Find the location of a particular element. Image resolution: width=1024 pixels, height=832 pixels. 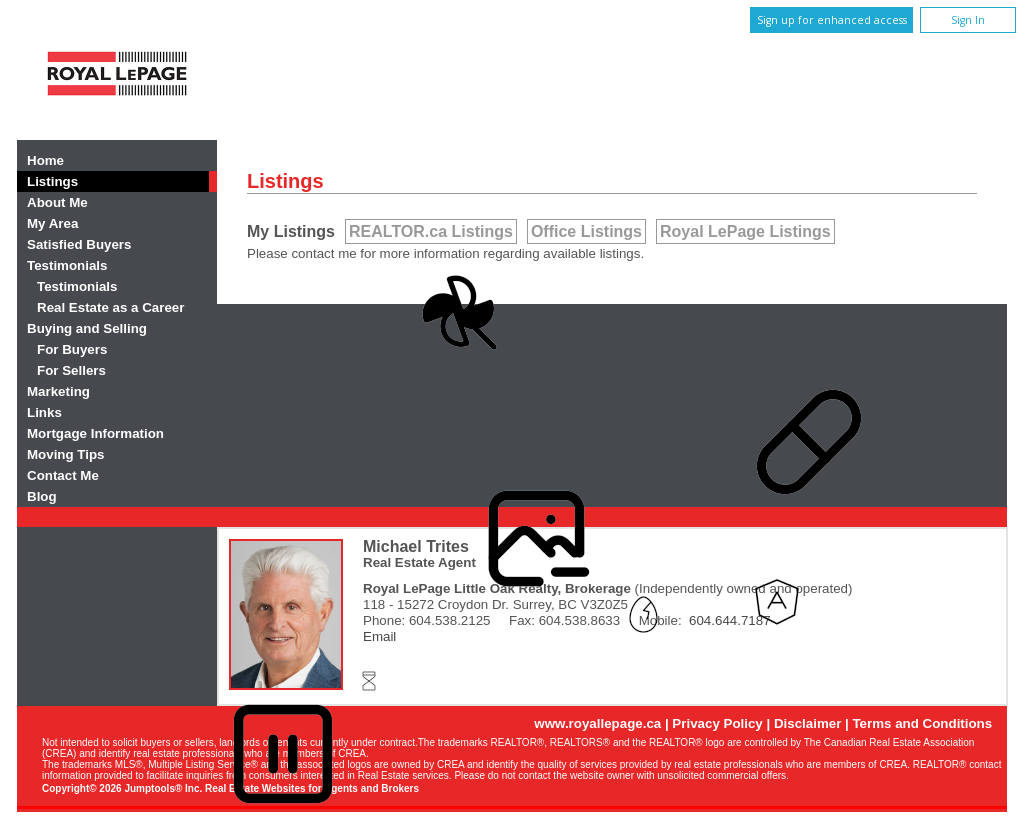

pause media playback is located at coordinates (283, 754).